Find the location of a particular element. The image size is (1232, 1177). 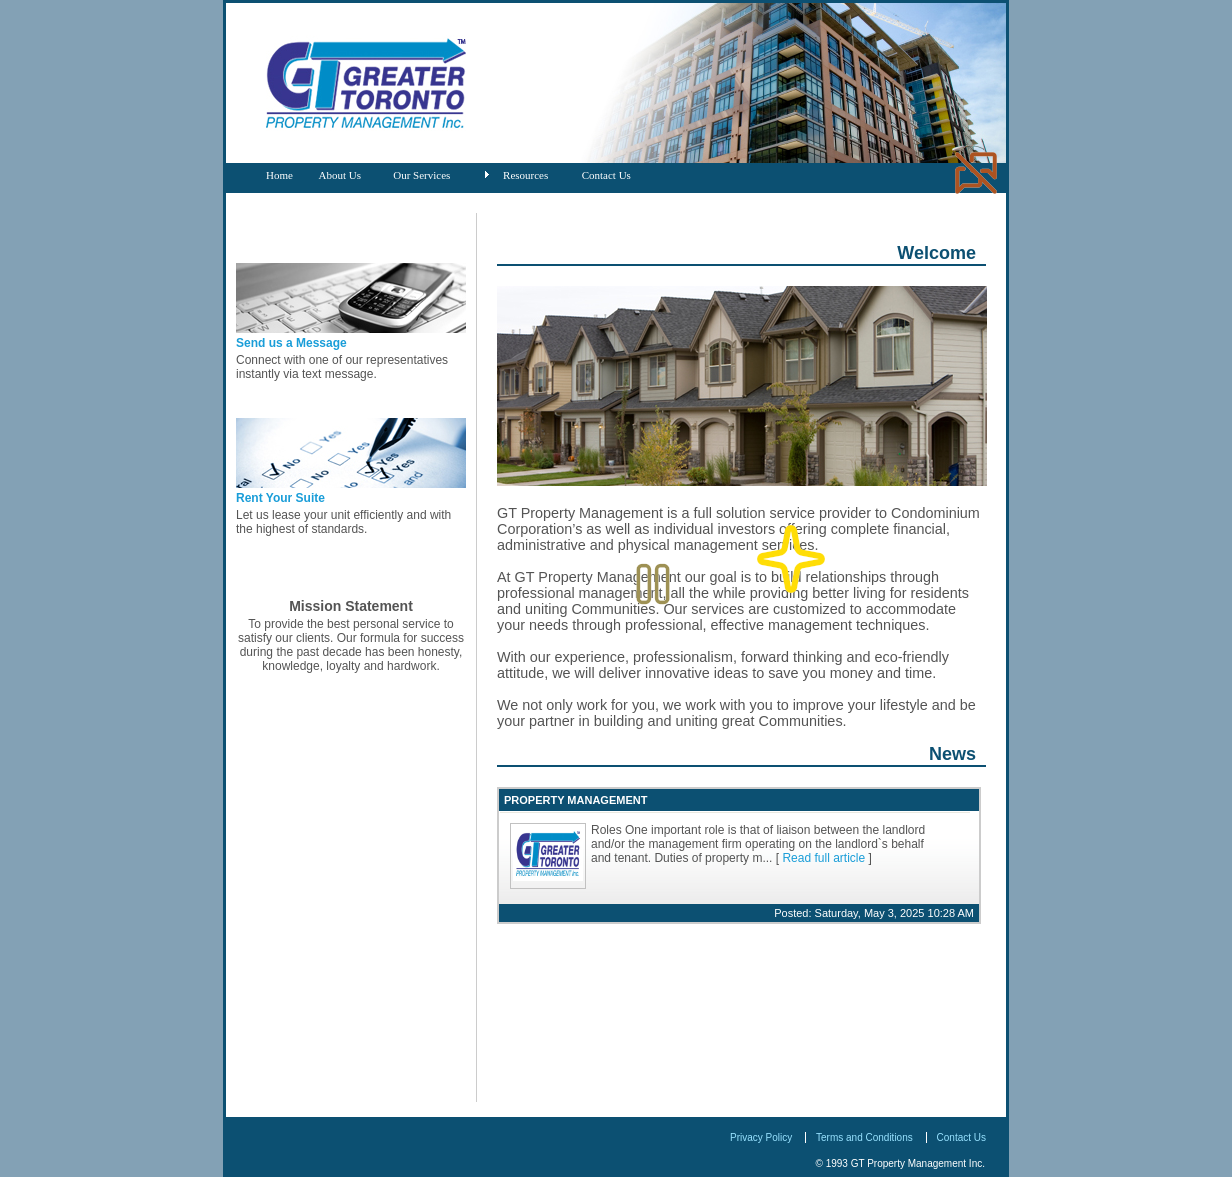

stretch or resize content vertically is located at coordinates (653, 584).